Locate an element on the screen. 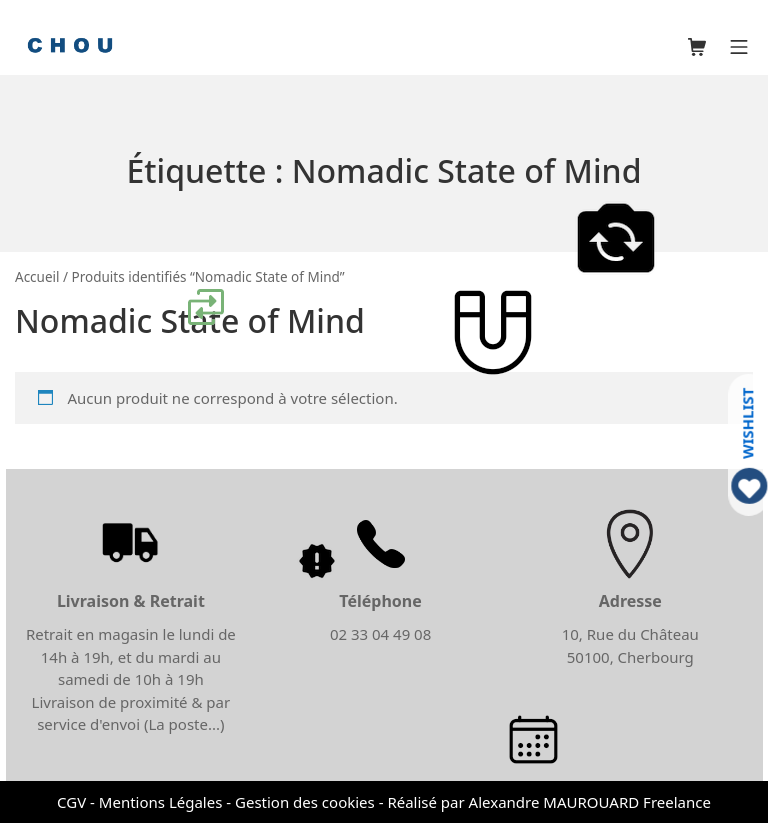 This screenshot has width=768, height=823. indicates new or recently added content is located at coordinates (317, 561).